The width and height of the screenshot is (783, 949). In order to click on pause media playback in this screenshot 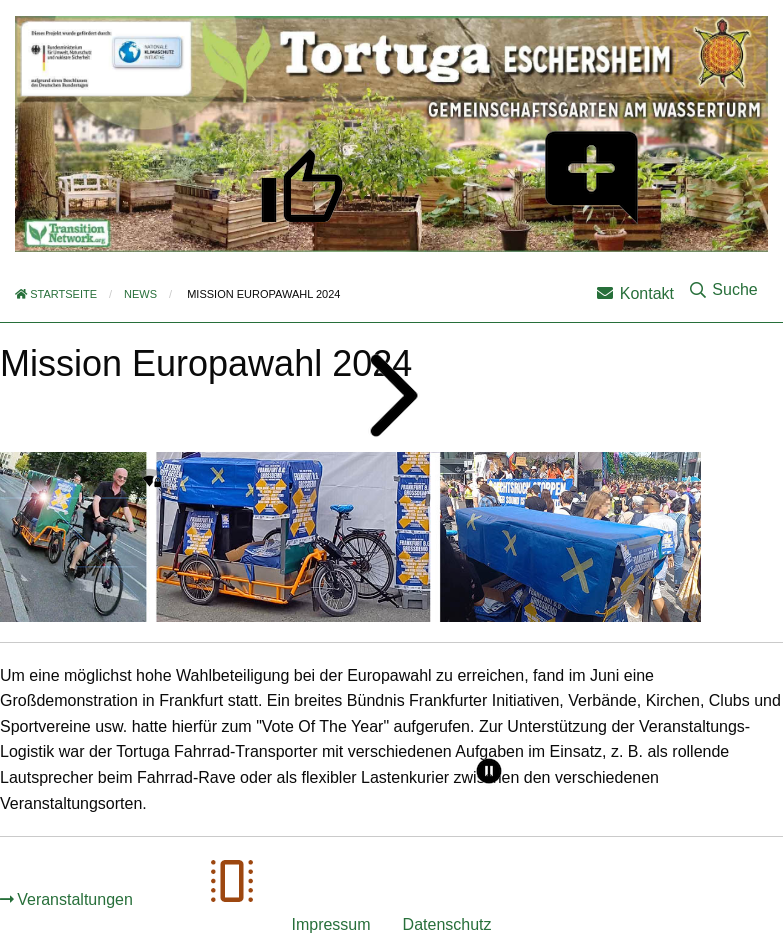, I will do `click(489, 771)`.